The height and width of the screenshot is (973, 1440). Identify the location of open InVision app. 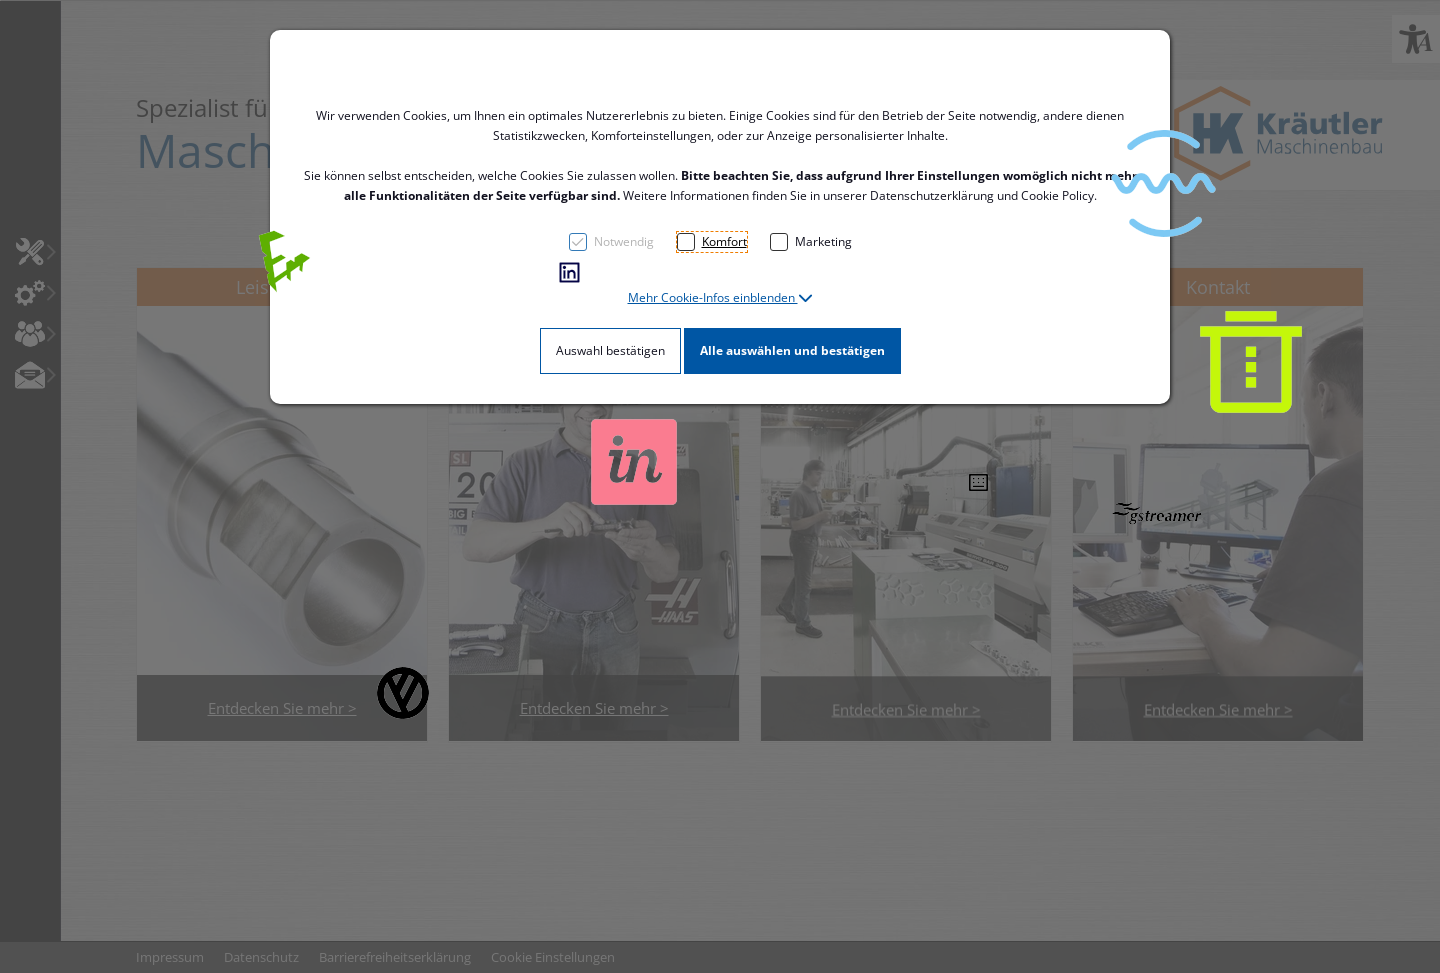
(634, 462).